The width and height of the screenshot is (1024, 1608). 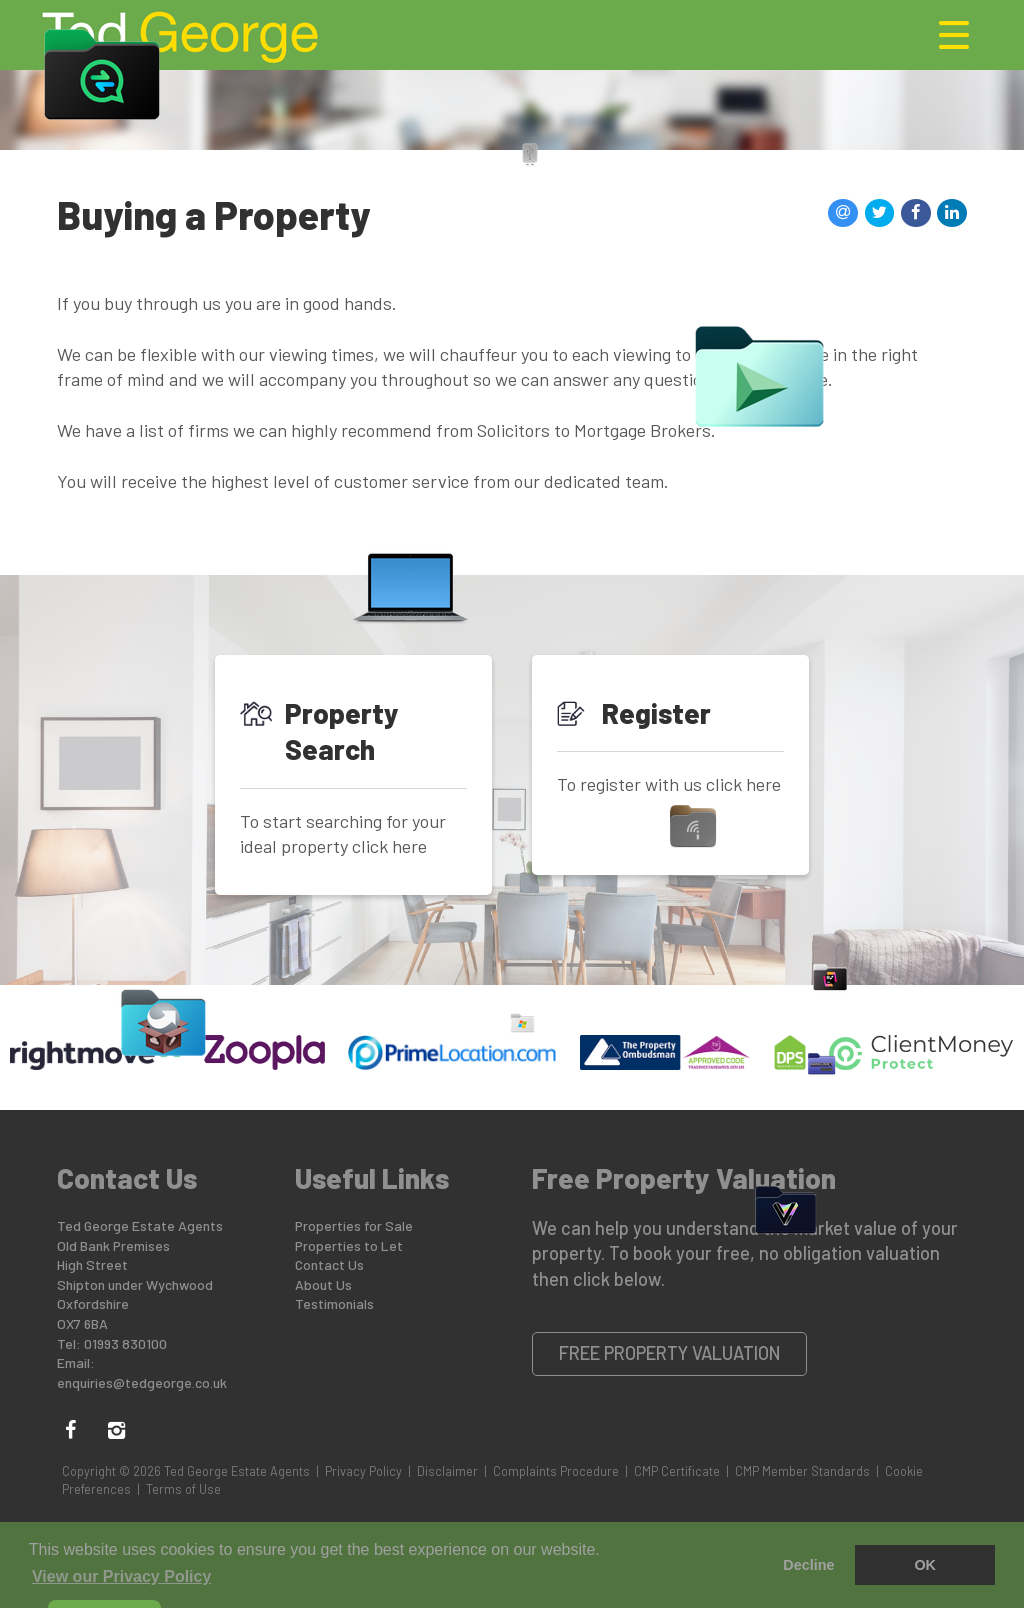 What do you see at coordinates (785, 1211) in the screenshot?
I see `open wondershare videap project files folder` at bounding box center [785, 1211].